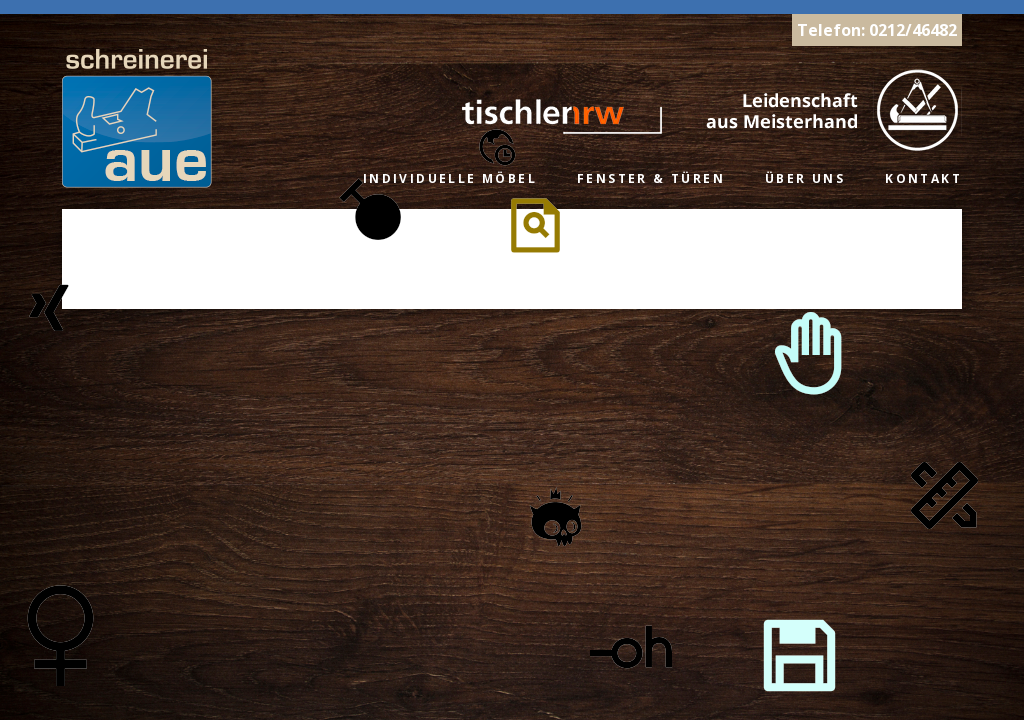  I want to click on open Xing profile or app, so click(47, 306).